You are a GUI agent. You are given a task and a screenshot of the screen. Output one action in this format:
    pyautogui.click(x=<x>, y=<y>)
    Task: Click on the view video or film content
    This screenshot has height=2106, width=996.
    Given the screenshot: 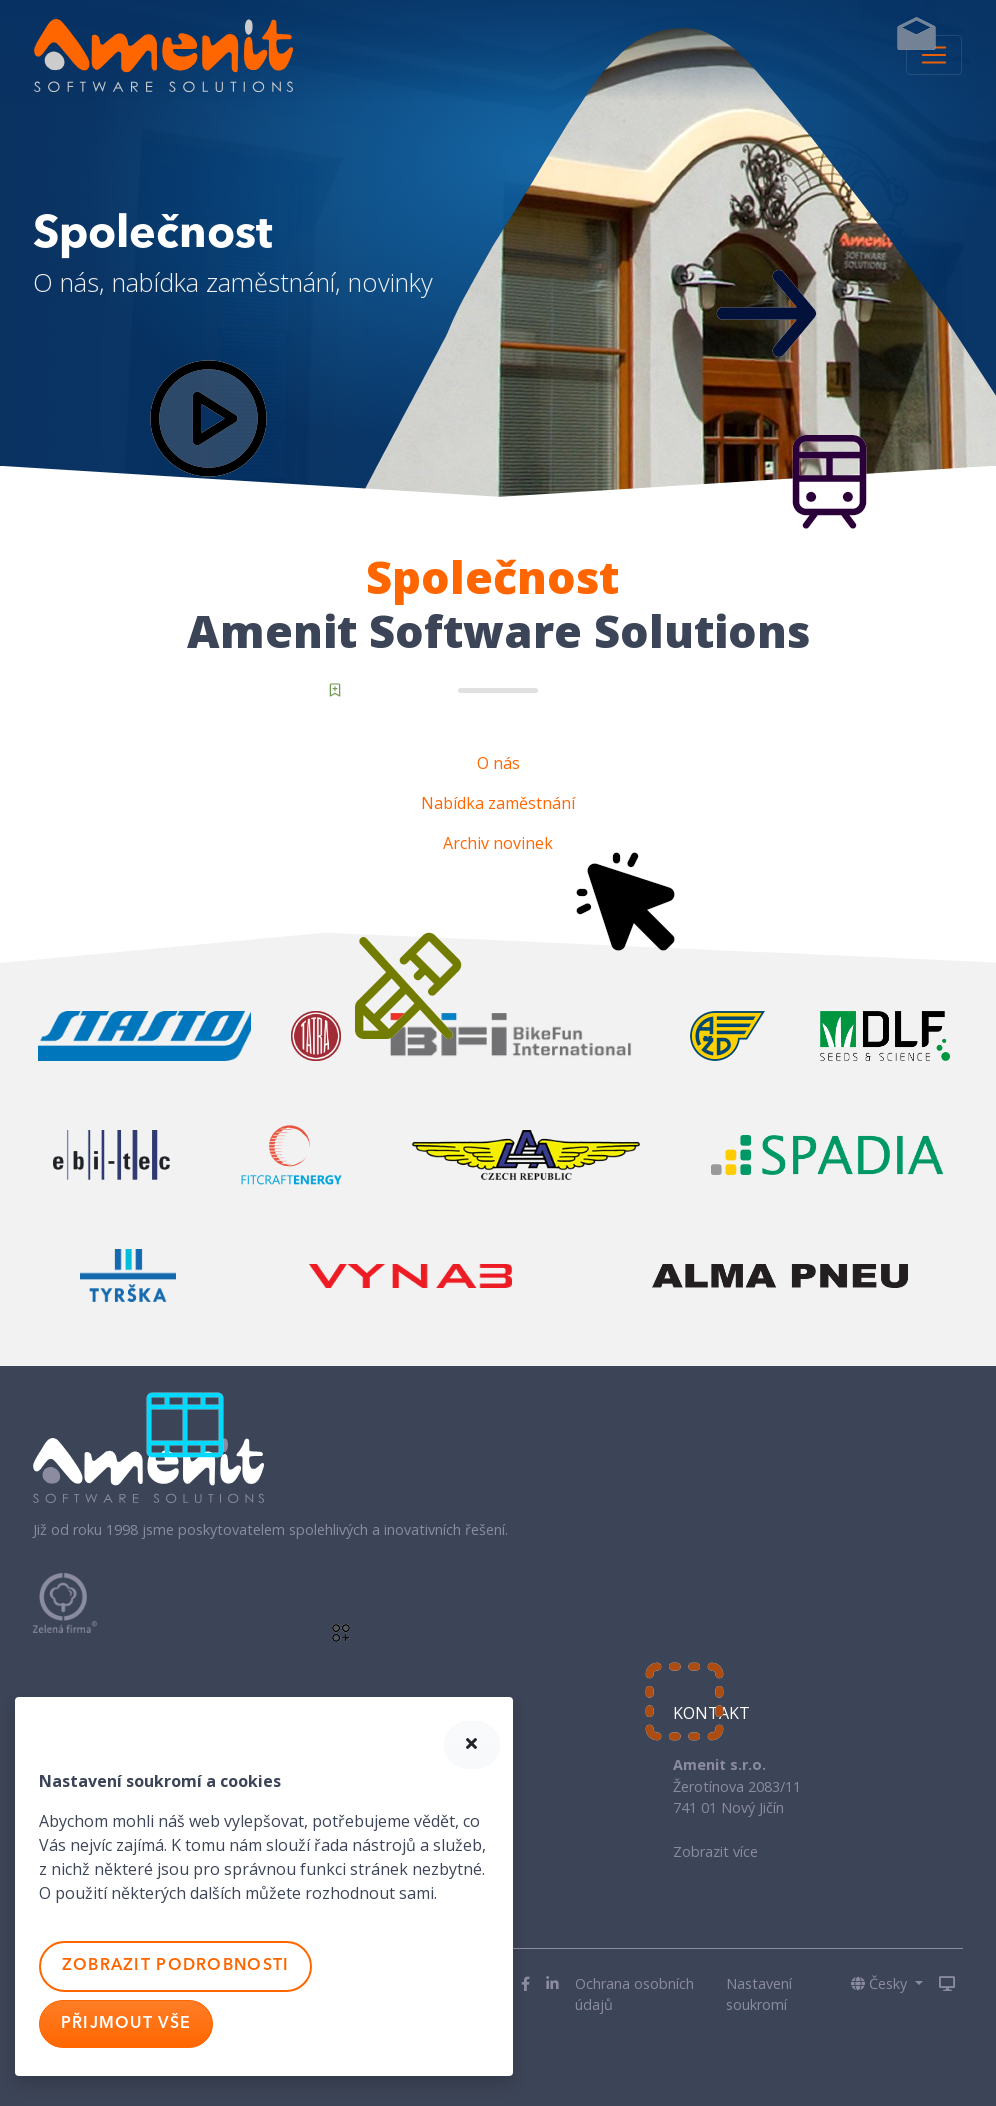 What is the action you would take?
    pyautogui.click(x=185, y=1425)
    